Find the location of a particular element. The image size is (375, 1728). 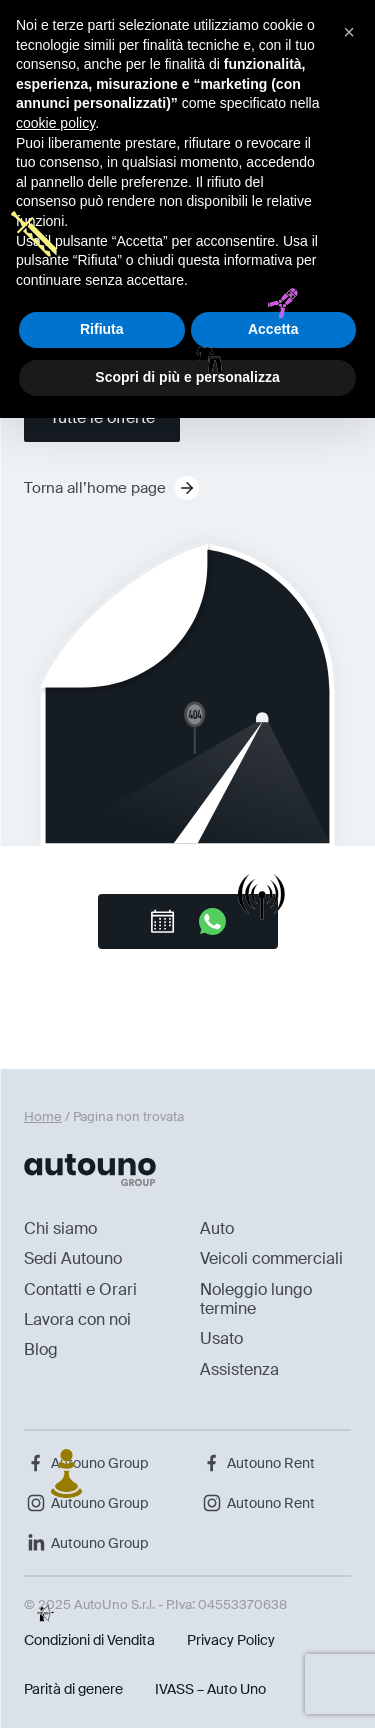

select archer class or character is located at coordinates (45, 1612).